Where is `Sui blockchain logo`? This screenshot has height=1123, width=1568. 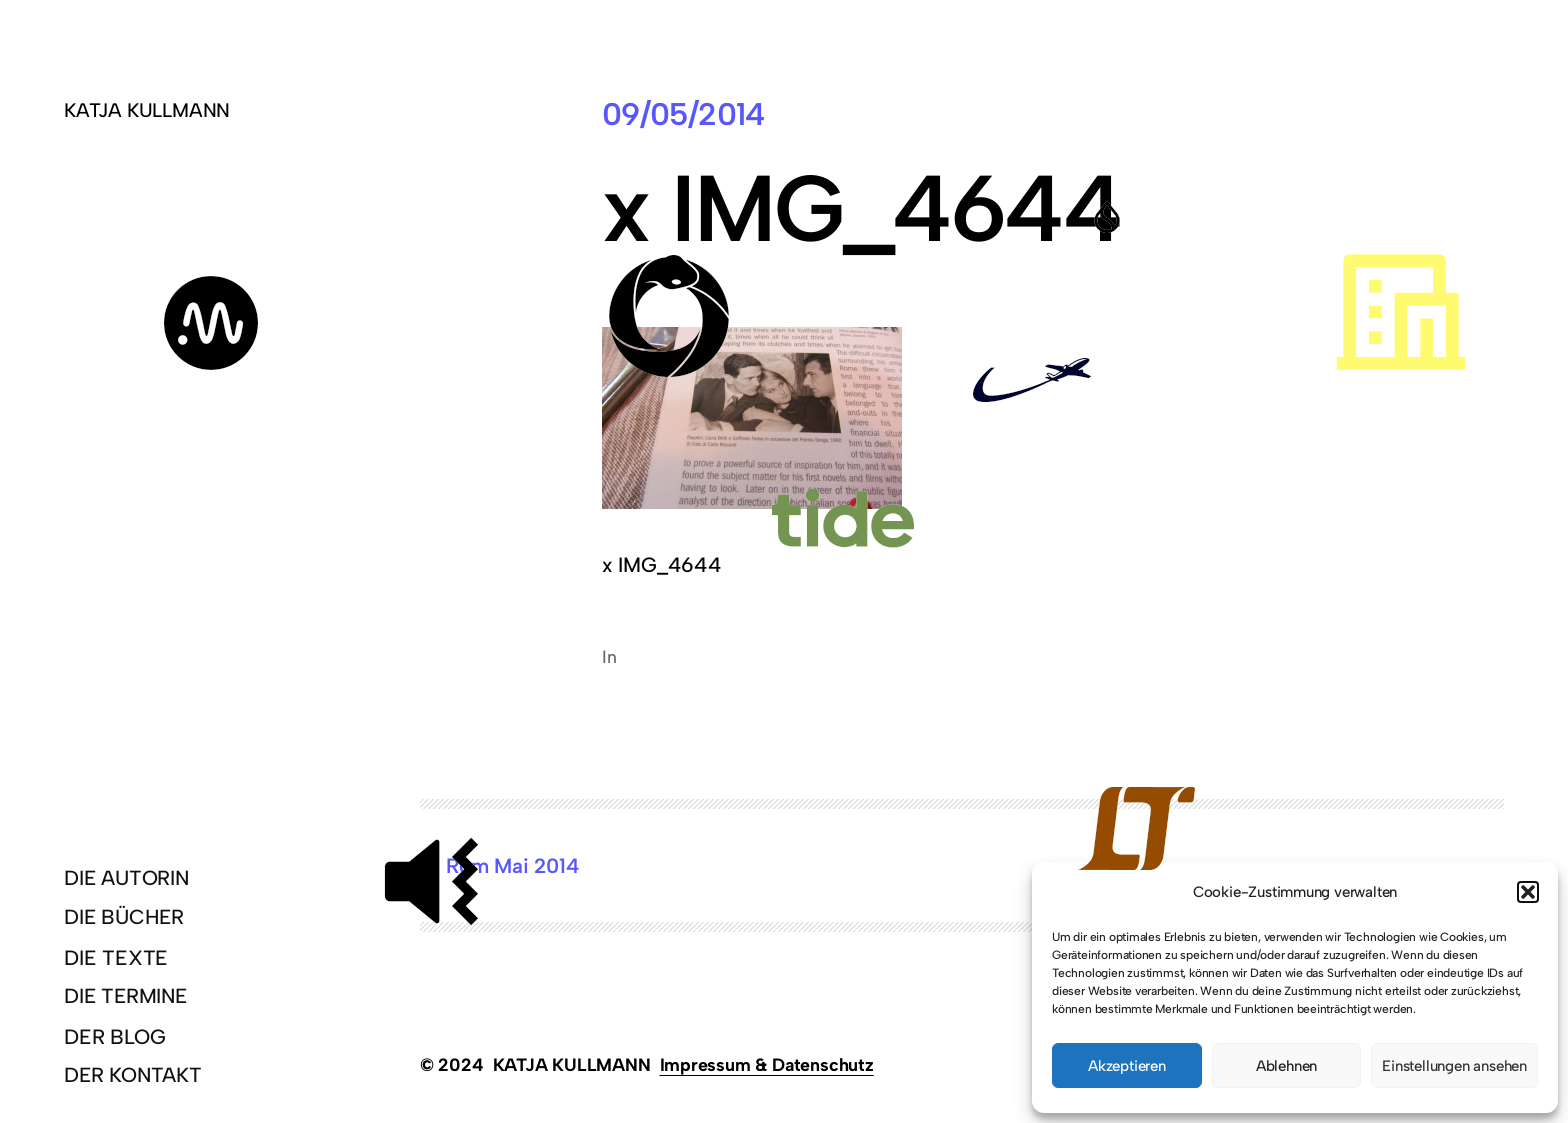
Sui blockchain logo is located at coordinates (1107, 217).